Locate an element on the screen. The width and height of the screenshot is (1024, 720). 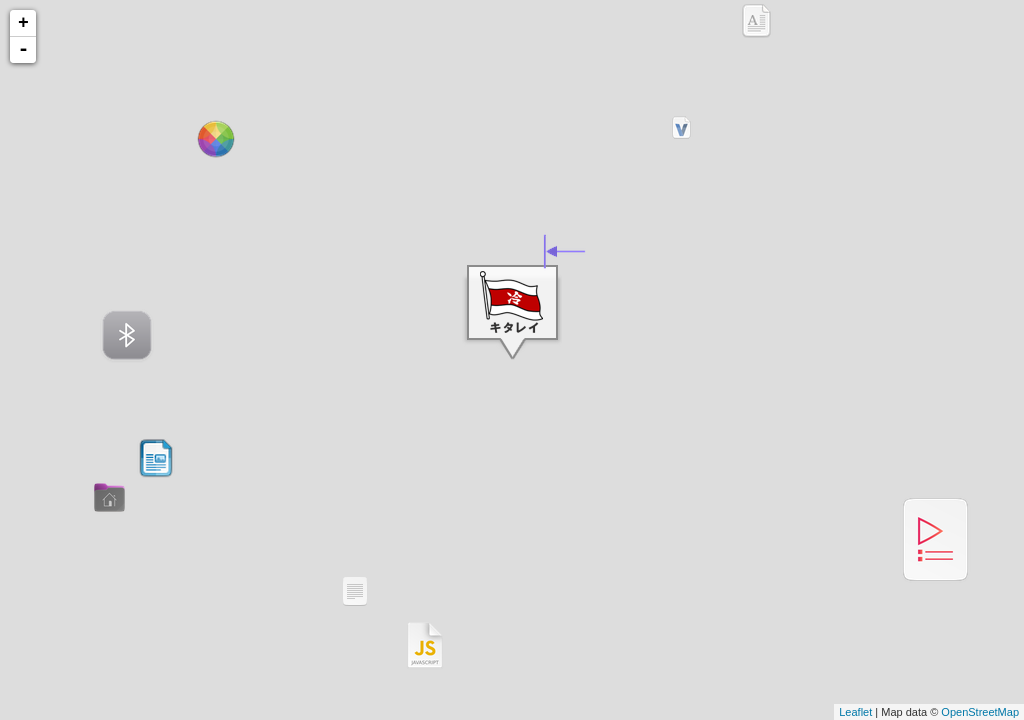
access your home folder is located at coordinates (109, 497).